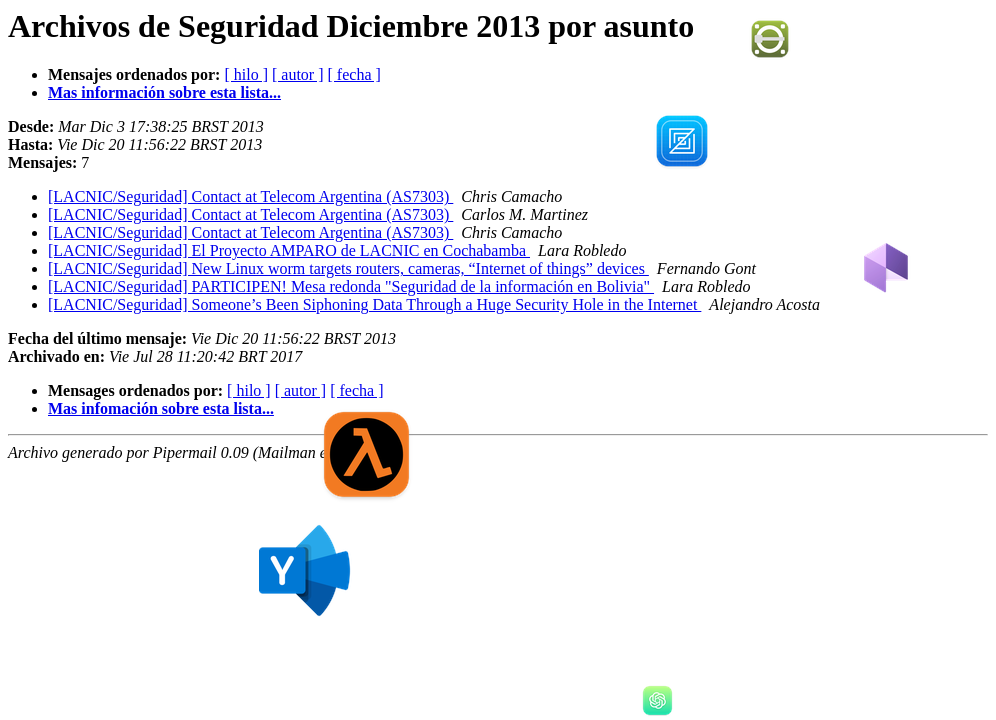  Describe the element at coordinates (682, 141) in the screenshot. I see `open Zed Preview code editor` at that location.